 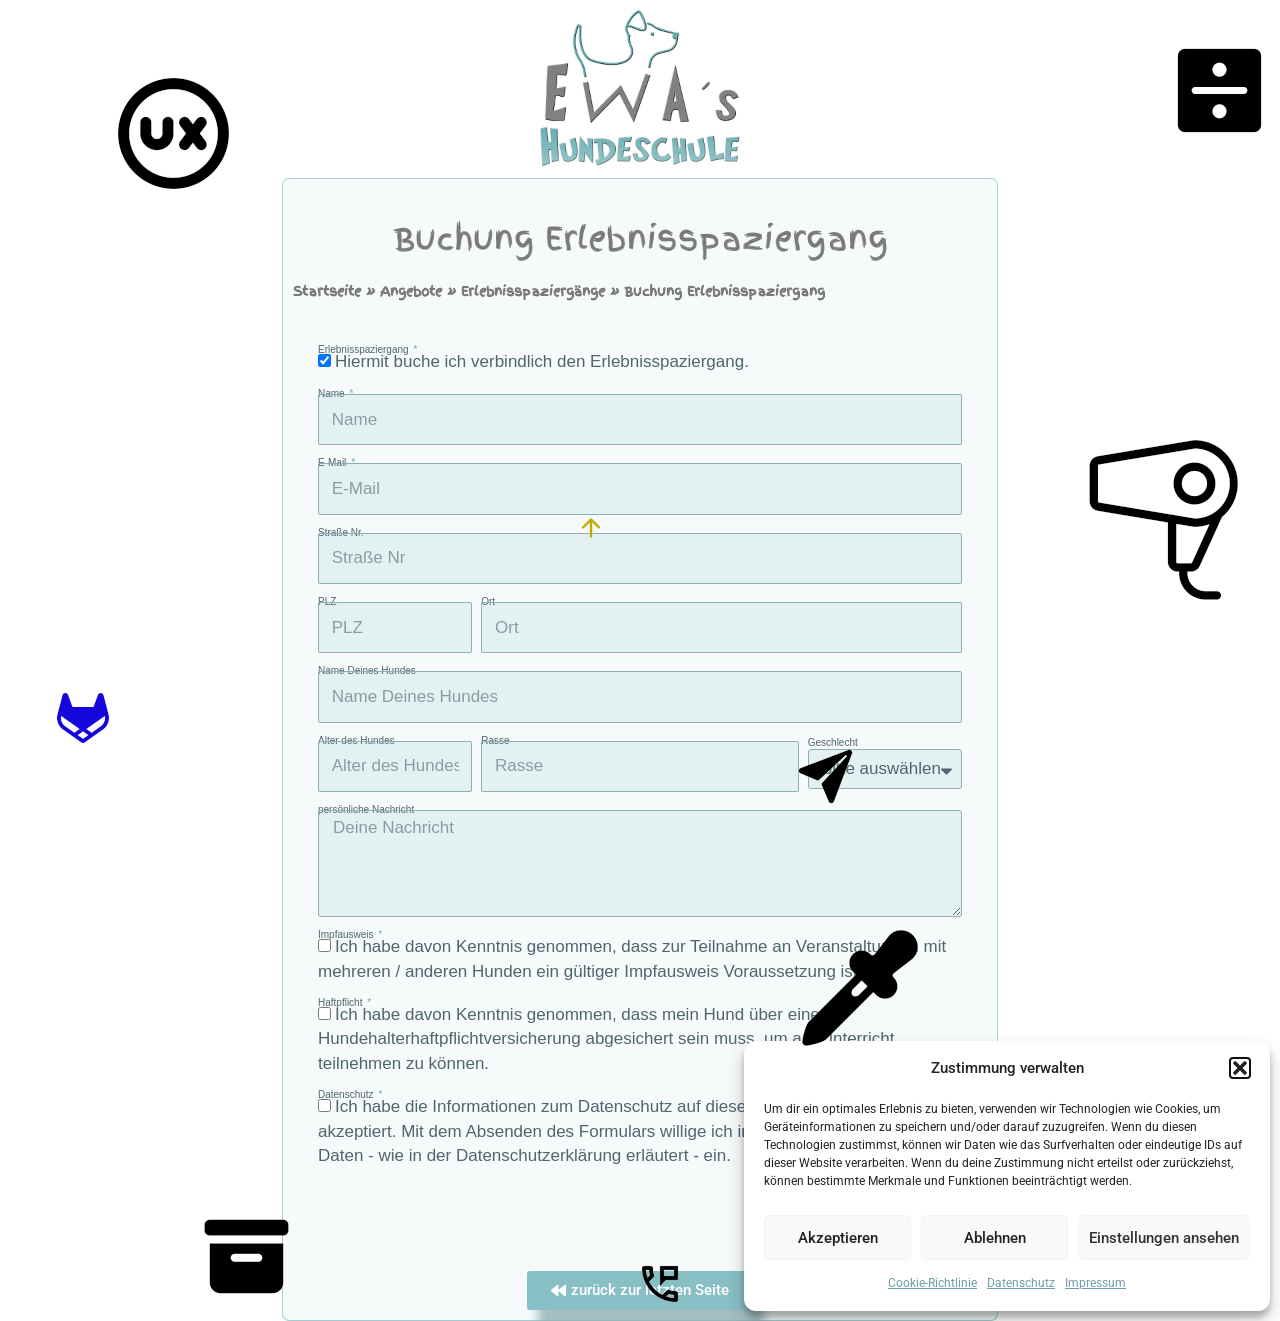 What do you see at coordinates (173, 133) in the screenshot?
I see `access user experience design tools` at bounding box center [173, 133].